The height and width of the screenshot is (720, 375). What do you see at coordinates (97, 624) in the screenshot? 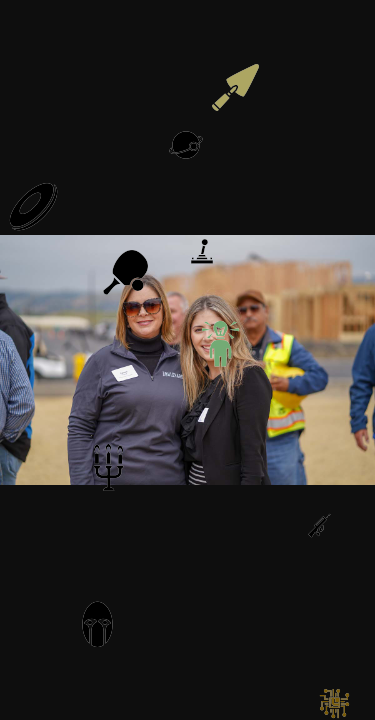
I see `indicates sadness or crying emotion in game` at bounding box center [97, 624].